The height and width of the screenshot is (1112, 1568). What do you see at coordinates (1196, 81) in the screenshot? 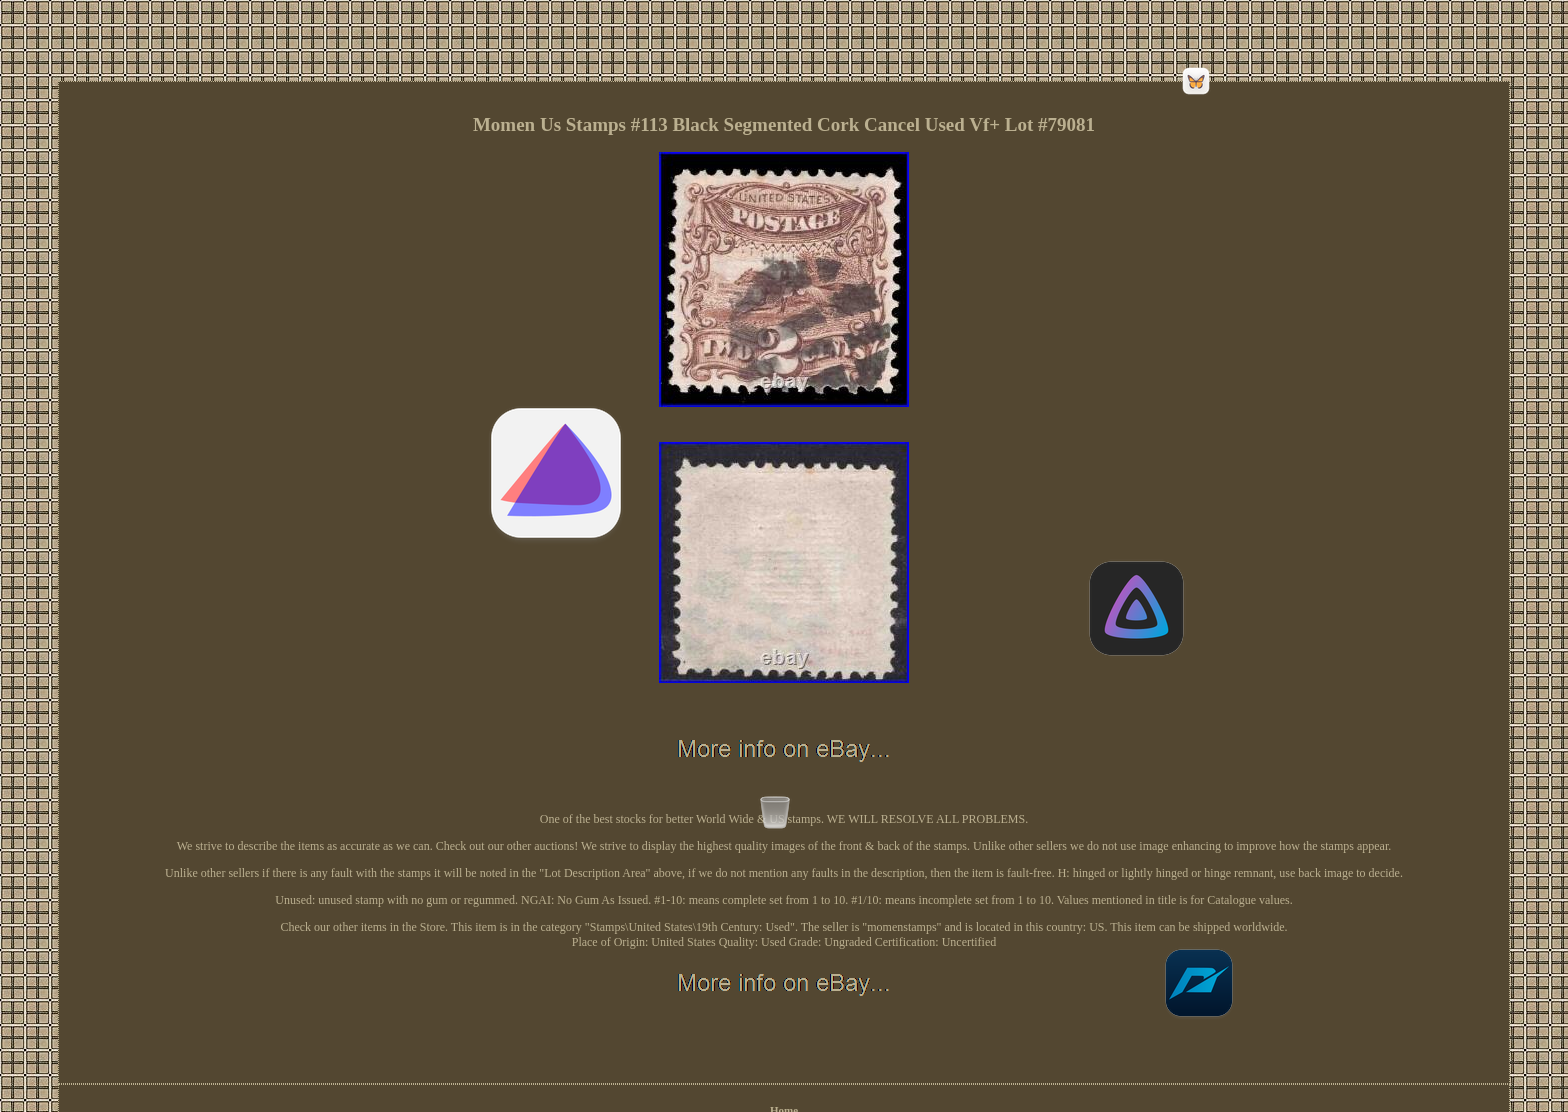
I see `open freemind mind-mapping application` at bounding box center [1196, 81].